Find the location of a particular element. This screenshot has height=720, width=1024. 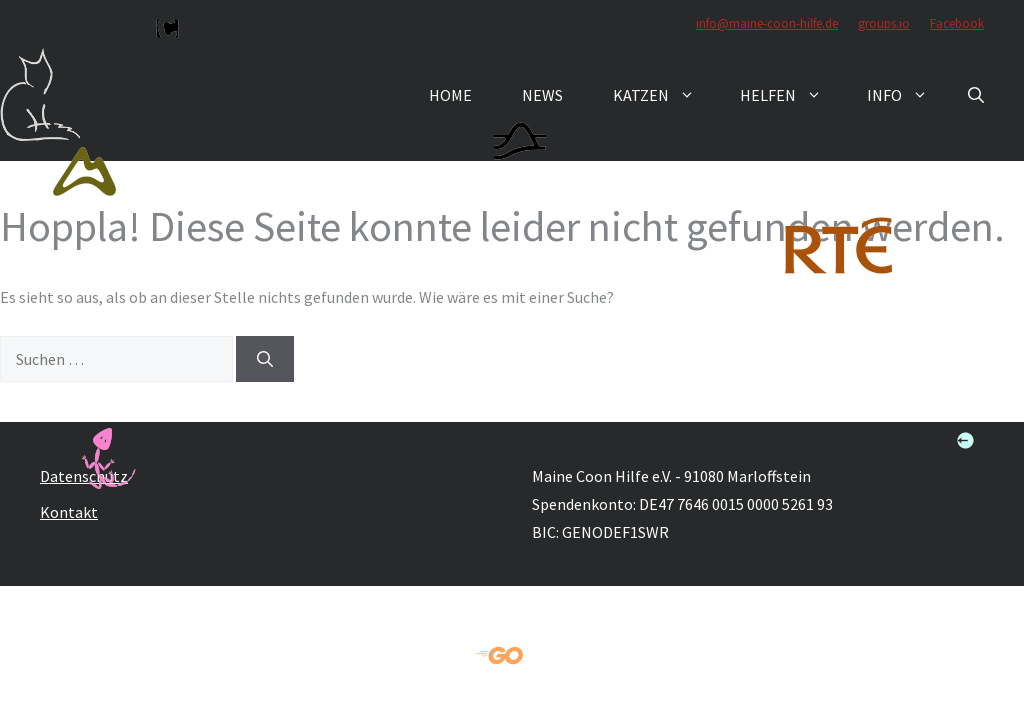

contao CMS logo is located at coordinates (167, 28).